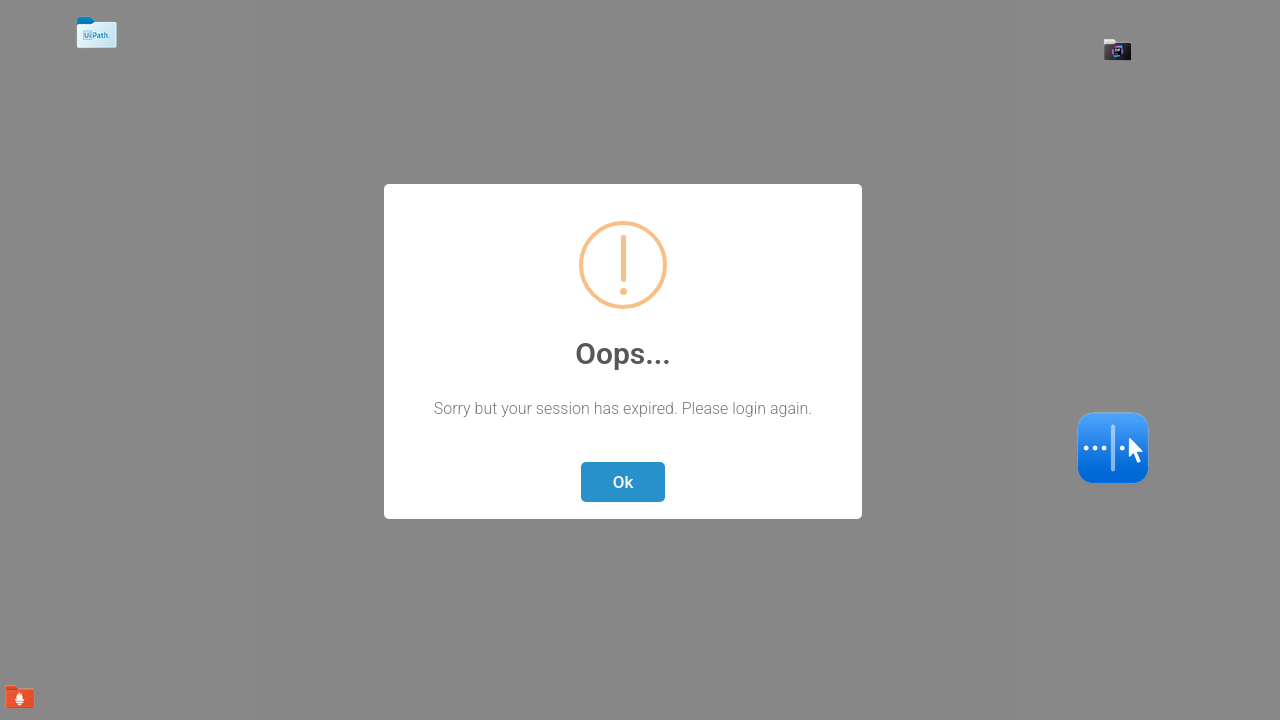 The height and width of the screenshot is (720, 1280). Describe the element at coordinates (1113, 448) in the screenshot. I see `configure universal control settings for multi-device input` at that location.